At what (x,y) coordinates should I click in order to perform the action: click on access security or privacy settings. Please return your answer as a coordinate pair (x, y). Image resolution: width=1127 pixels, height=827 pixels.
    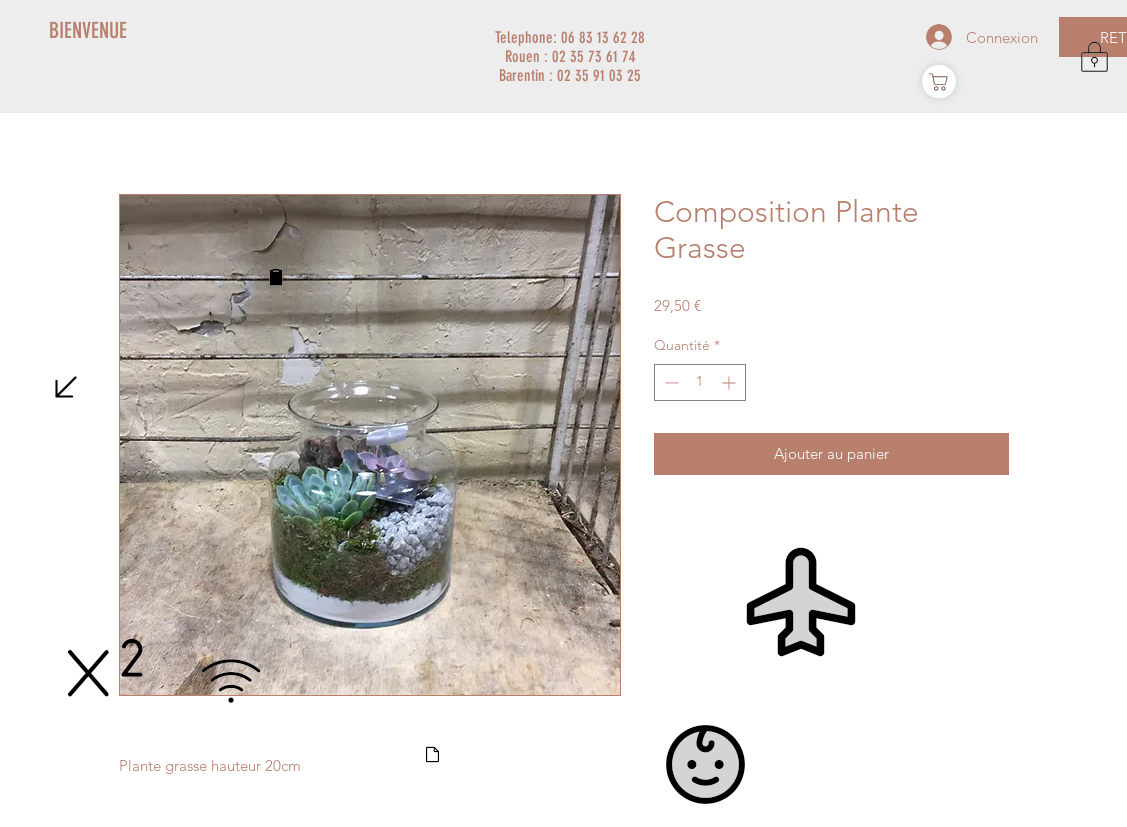
    Looking at the image, I should click on (1094, 58).